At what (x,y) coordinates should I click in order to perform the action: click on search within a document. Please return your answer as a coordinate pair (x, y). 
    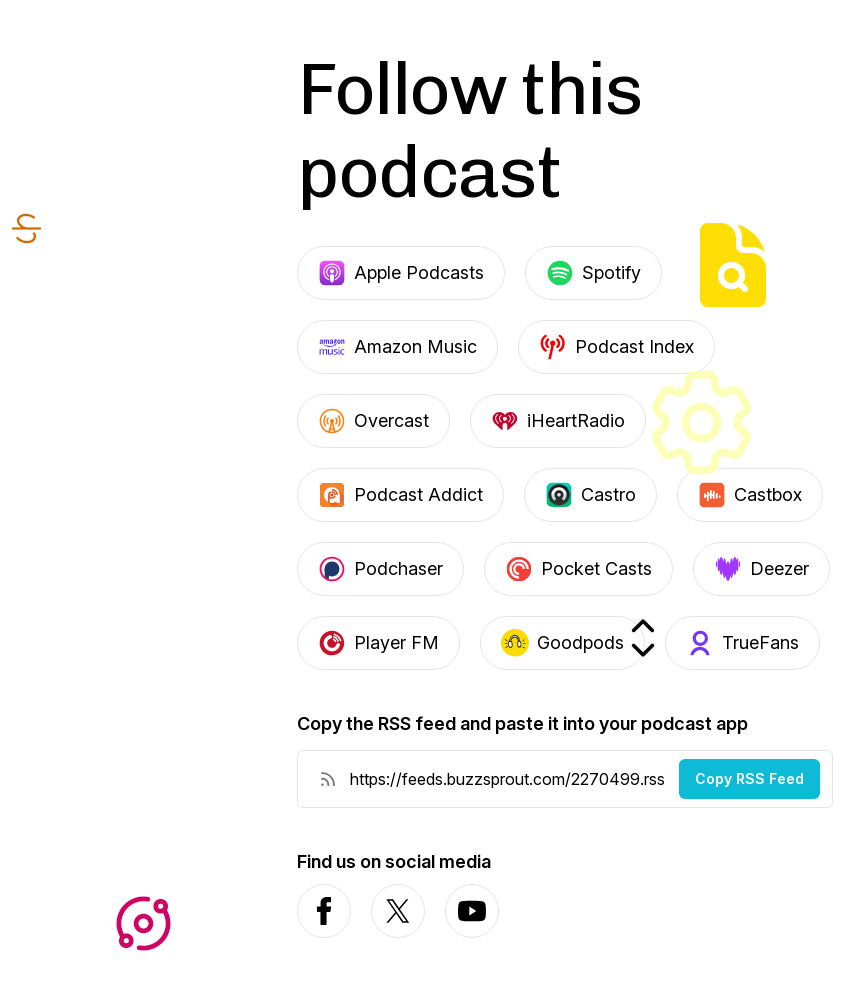
    Looking at the image, I should click on (733, 265).